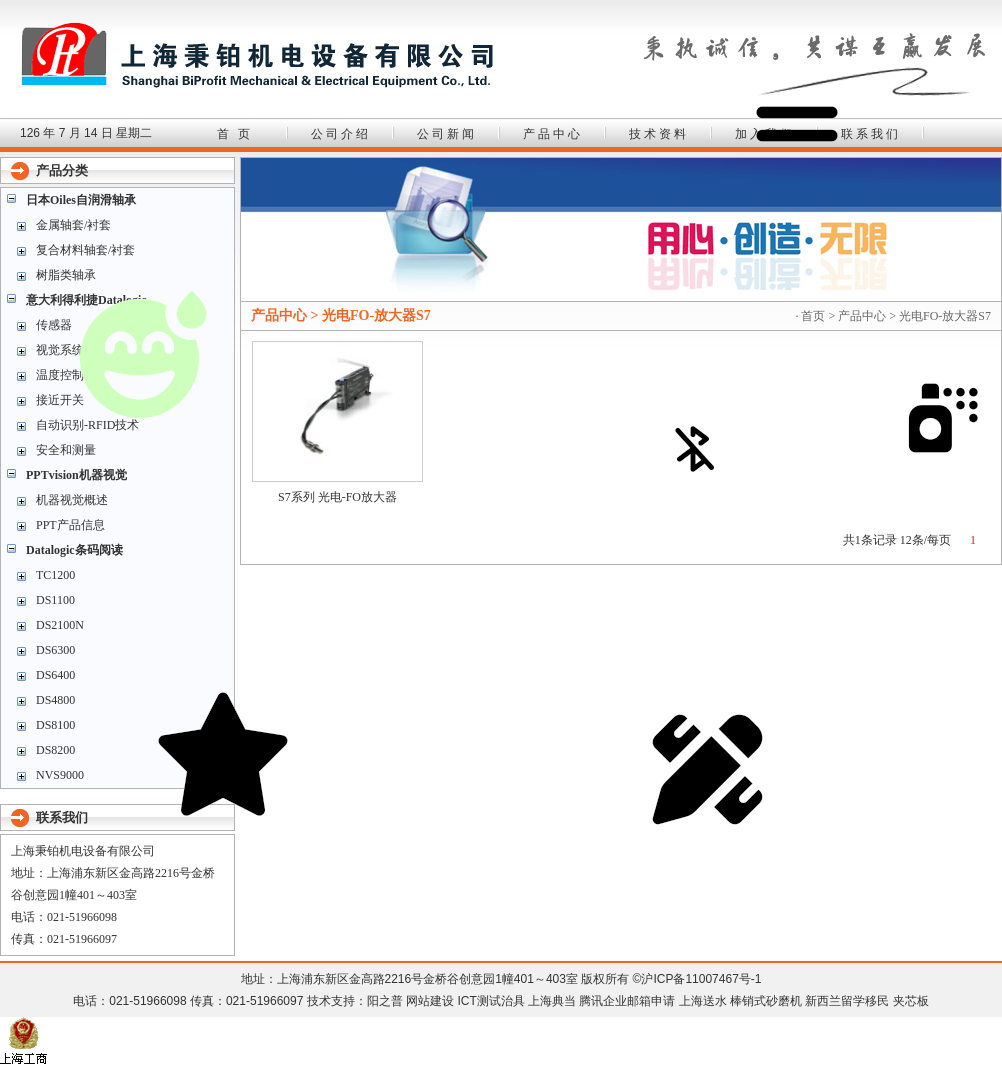  I want to click on access spray or paint tools, so click(939, 418).